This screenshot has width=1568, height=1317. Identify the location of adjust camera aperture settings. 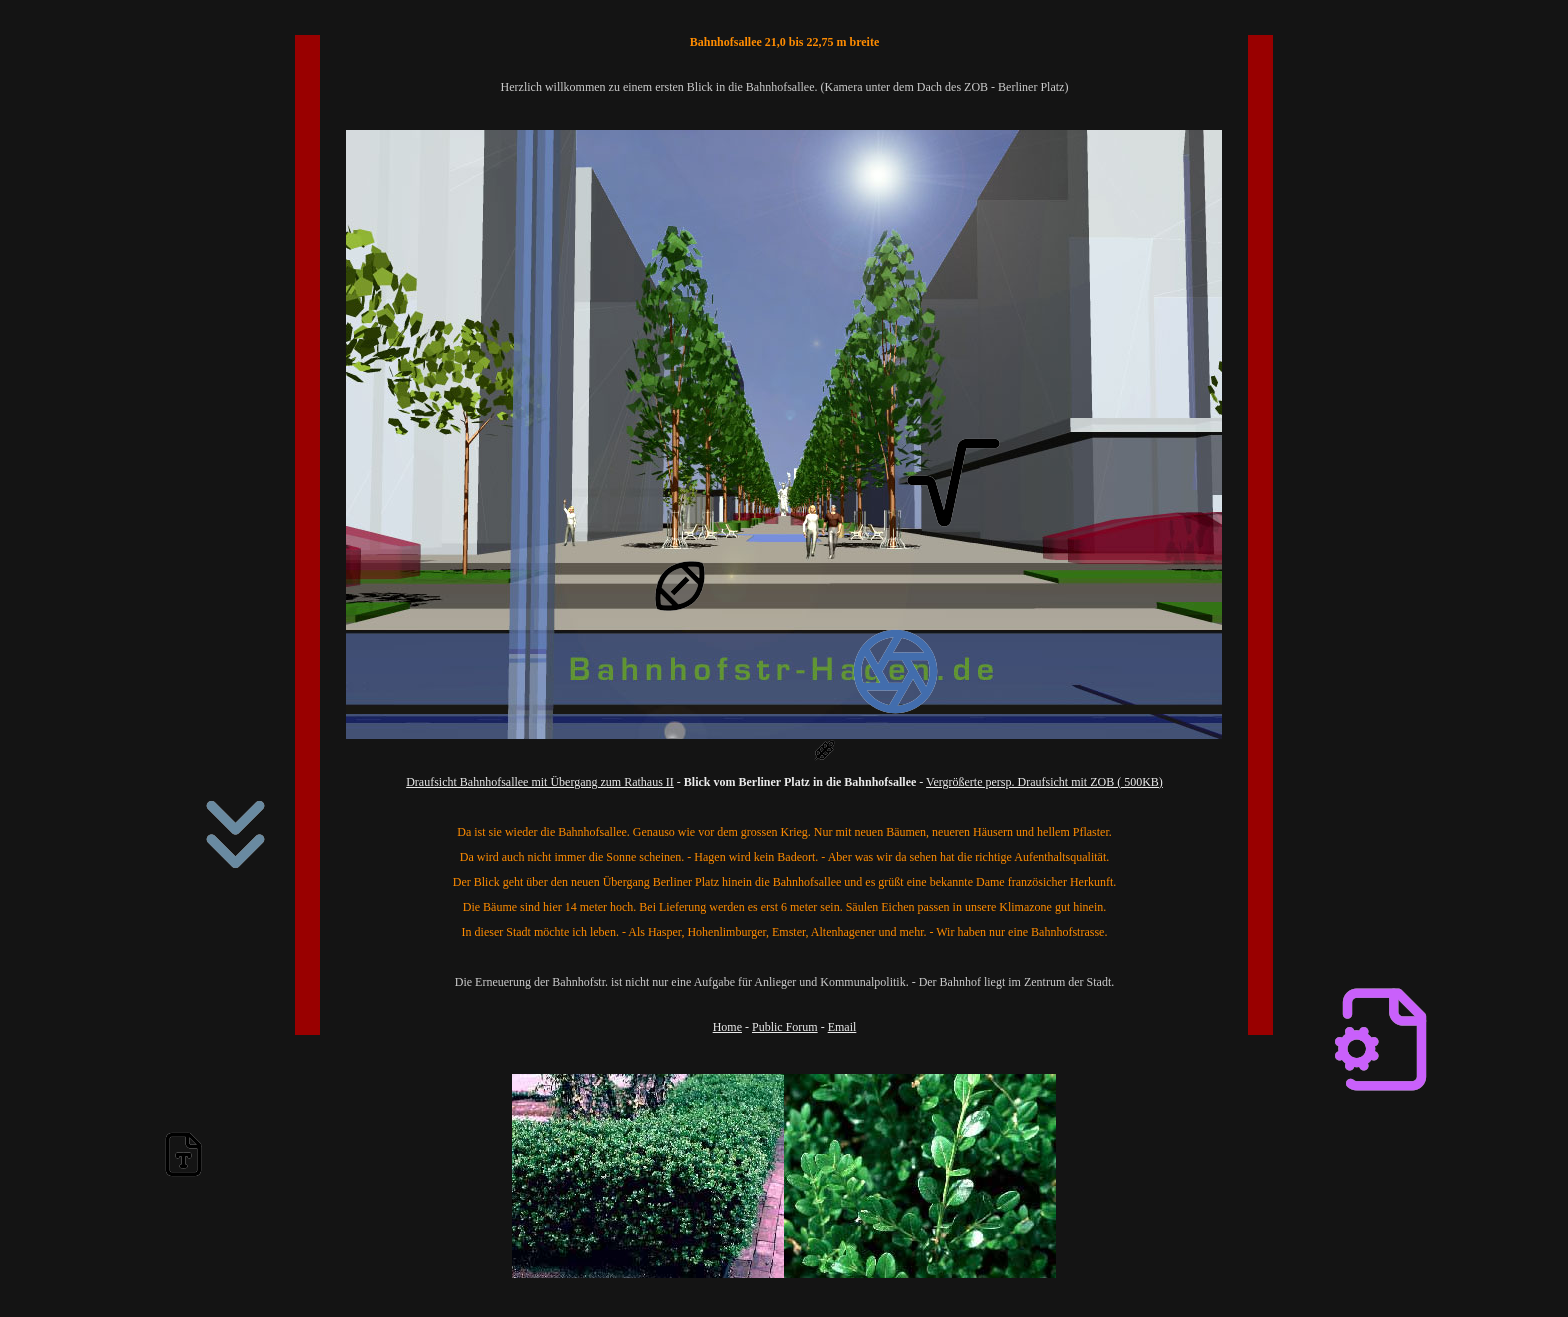
(895, 671).